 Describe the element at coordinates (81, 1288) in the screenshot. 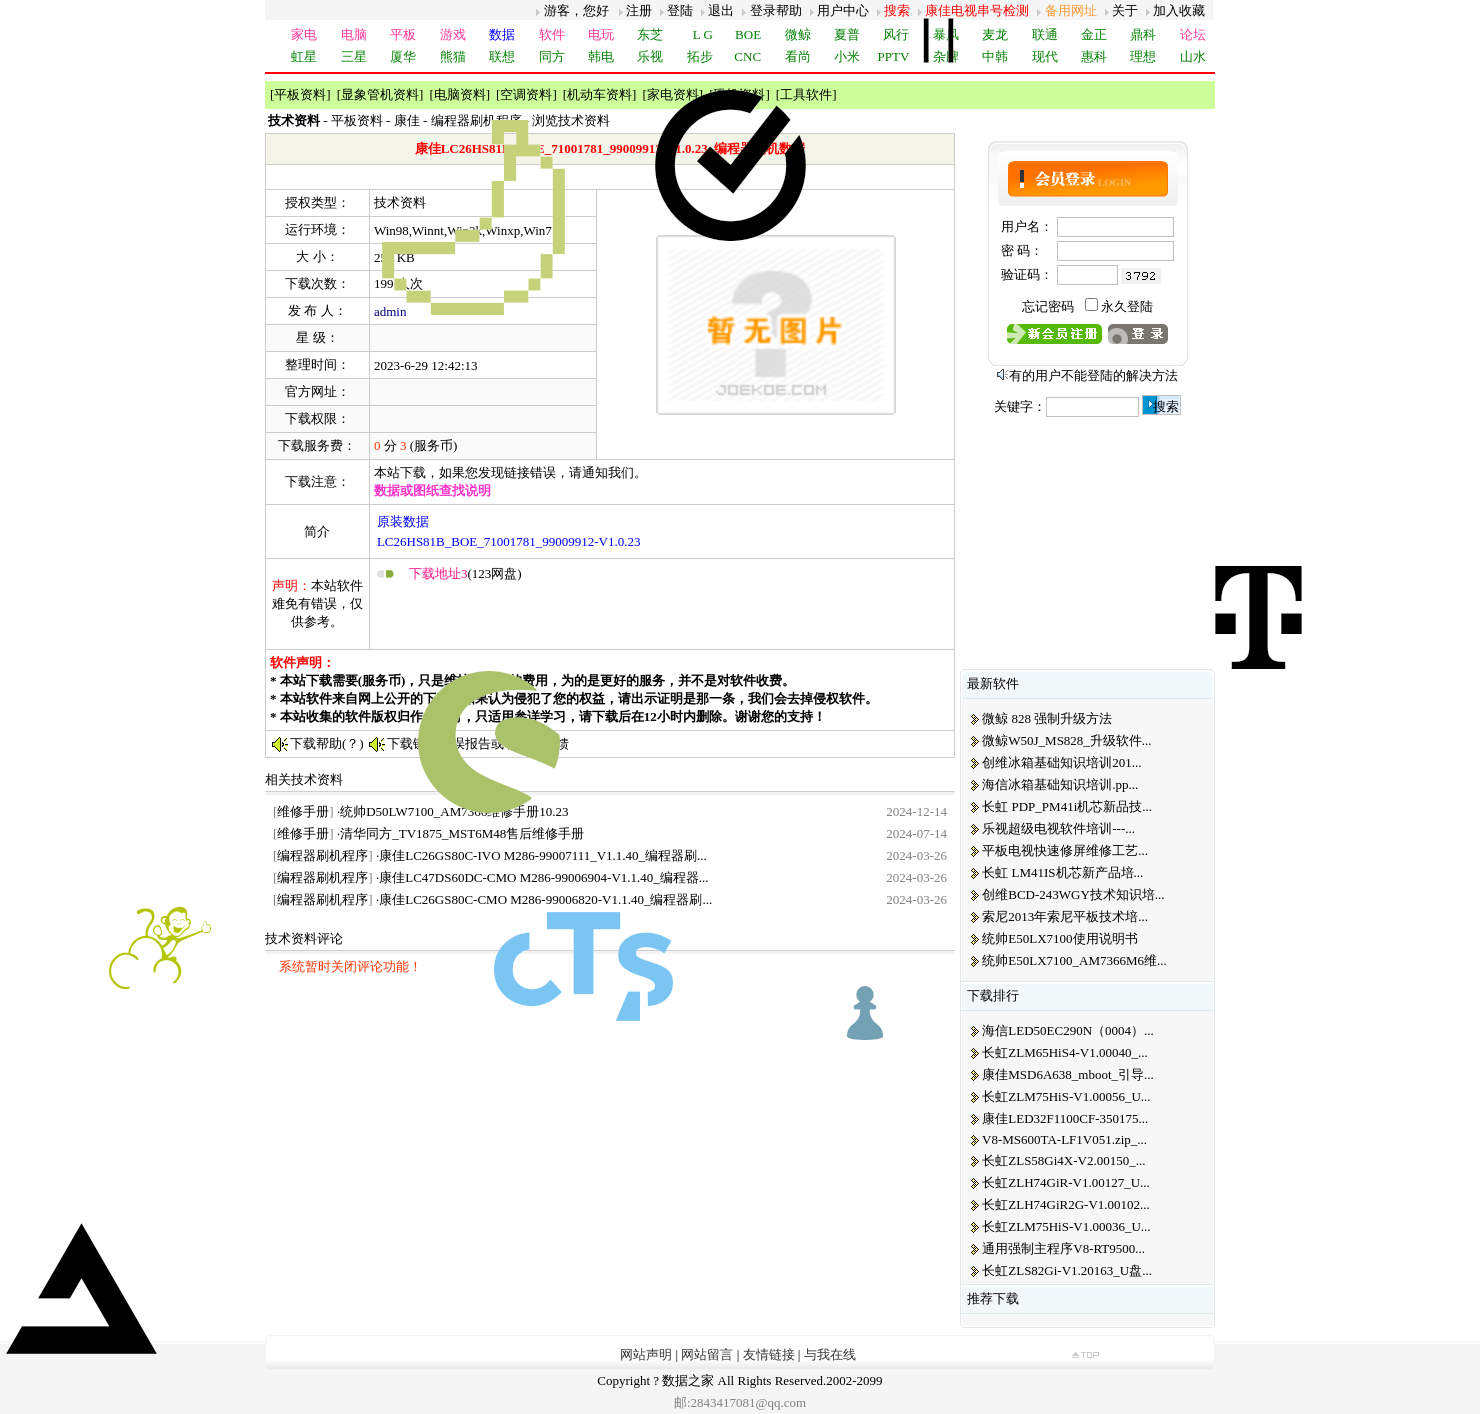

I see `AtlasOS logo` at that location.